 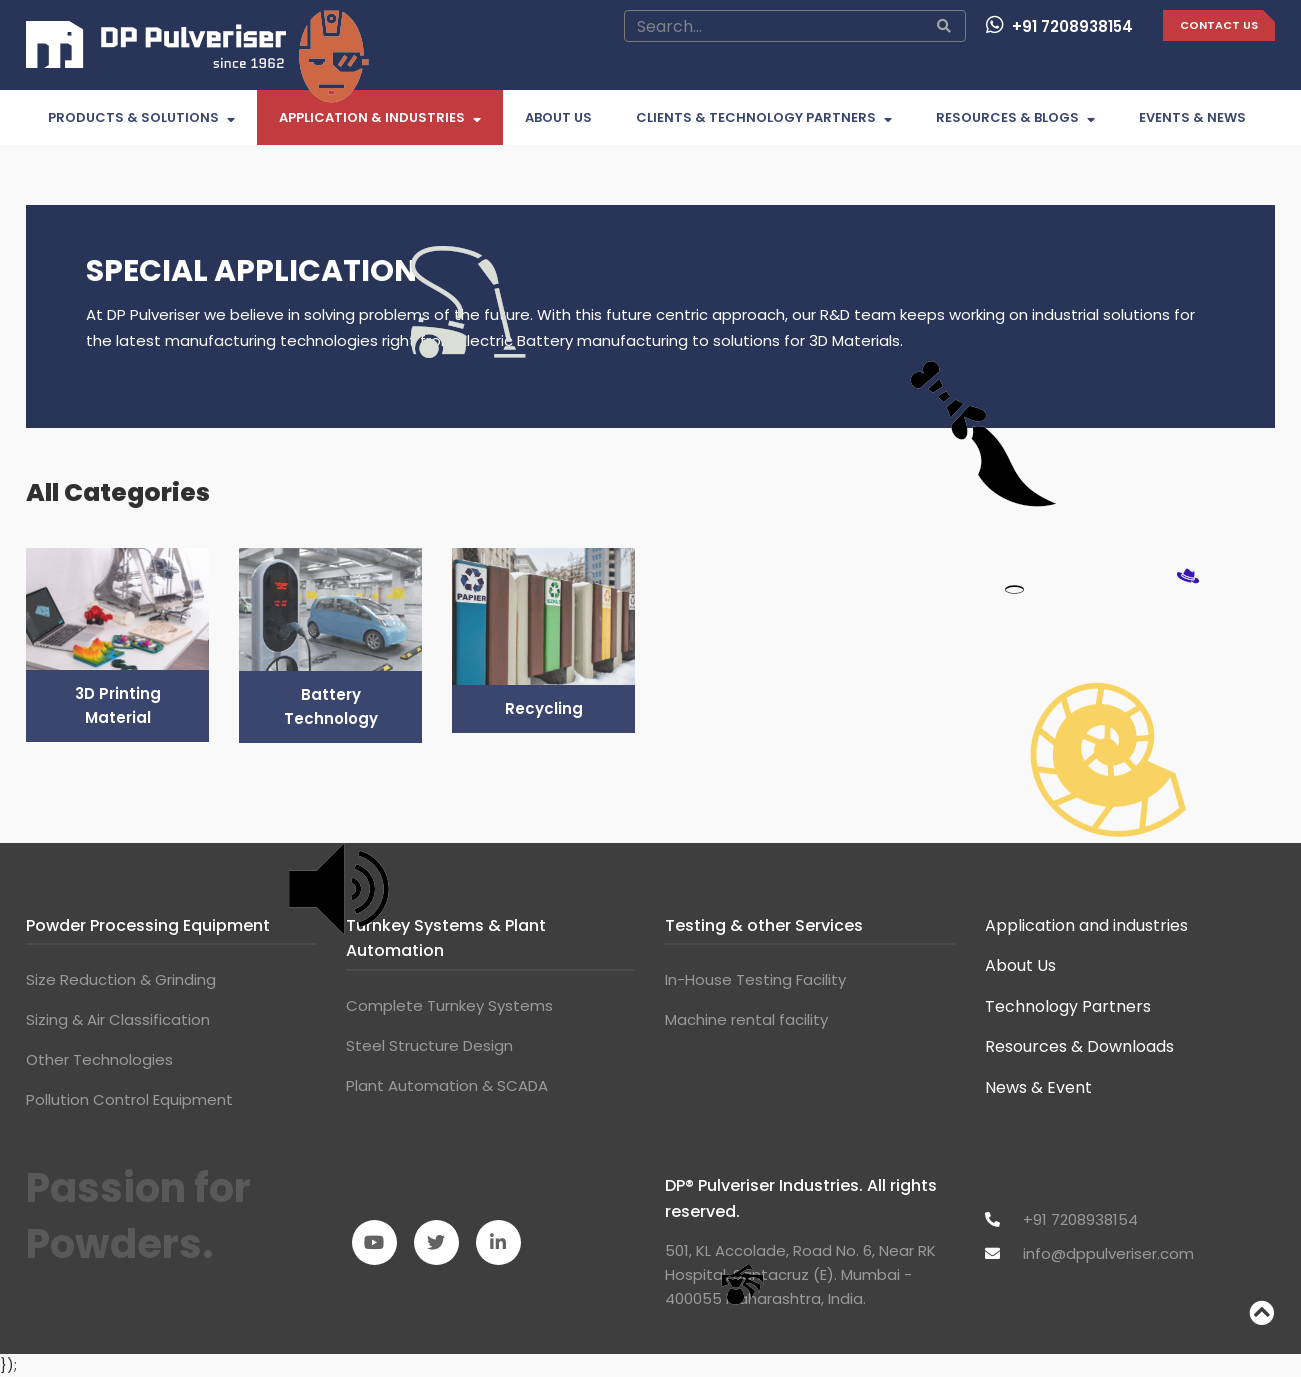 I want to click on access cyborg or android character options, so click(x=331, y=56).